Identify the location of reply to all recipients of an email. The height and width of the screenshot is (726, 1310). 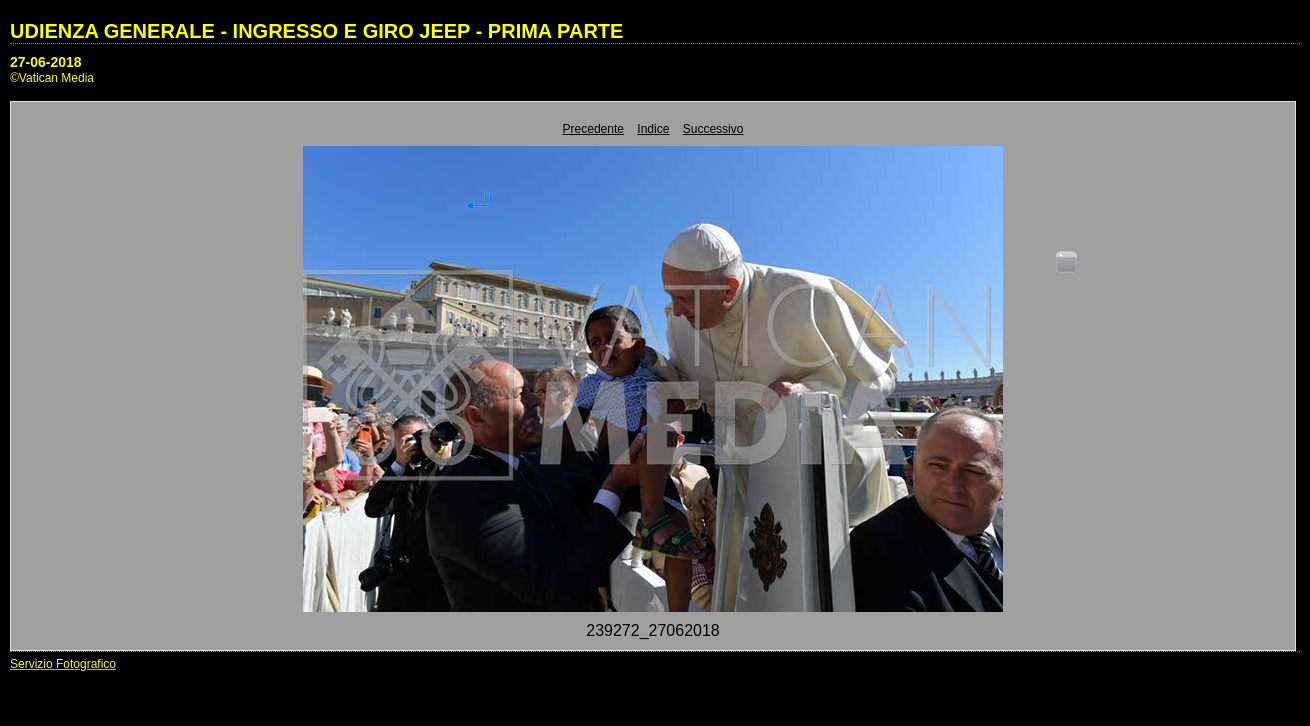
(478, 200).